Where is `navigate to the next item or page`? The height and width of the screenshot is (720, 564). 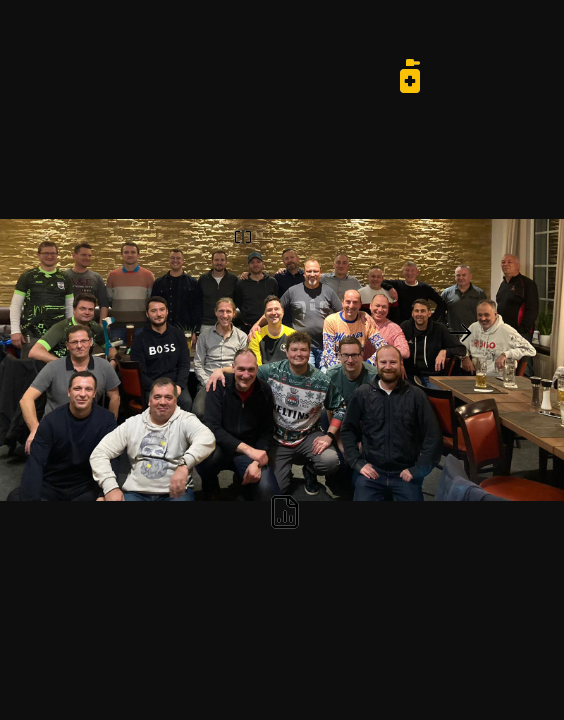 navigate to the next item or page is located at coordinates (461, 333).